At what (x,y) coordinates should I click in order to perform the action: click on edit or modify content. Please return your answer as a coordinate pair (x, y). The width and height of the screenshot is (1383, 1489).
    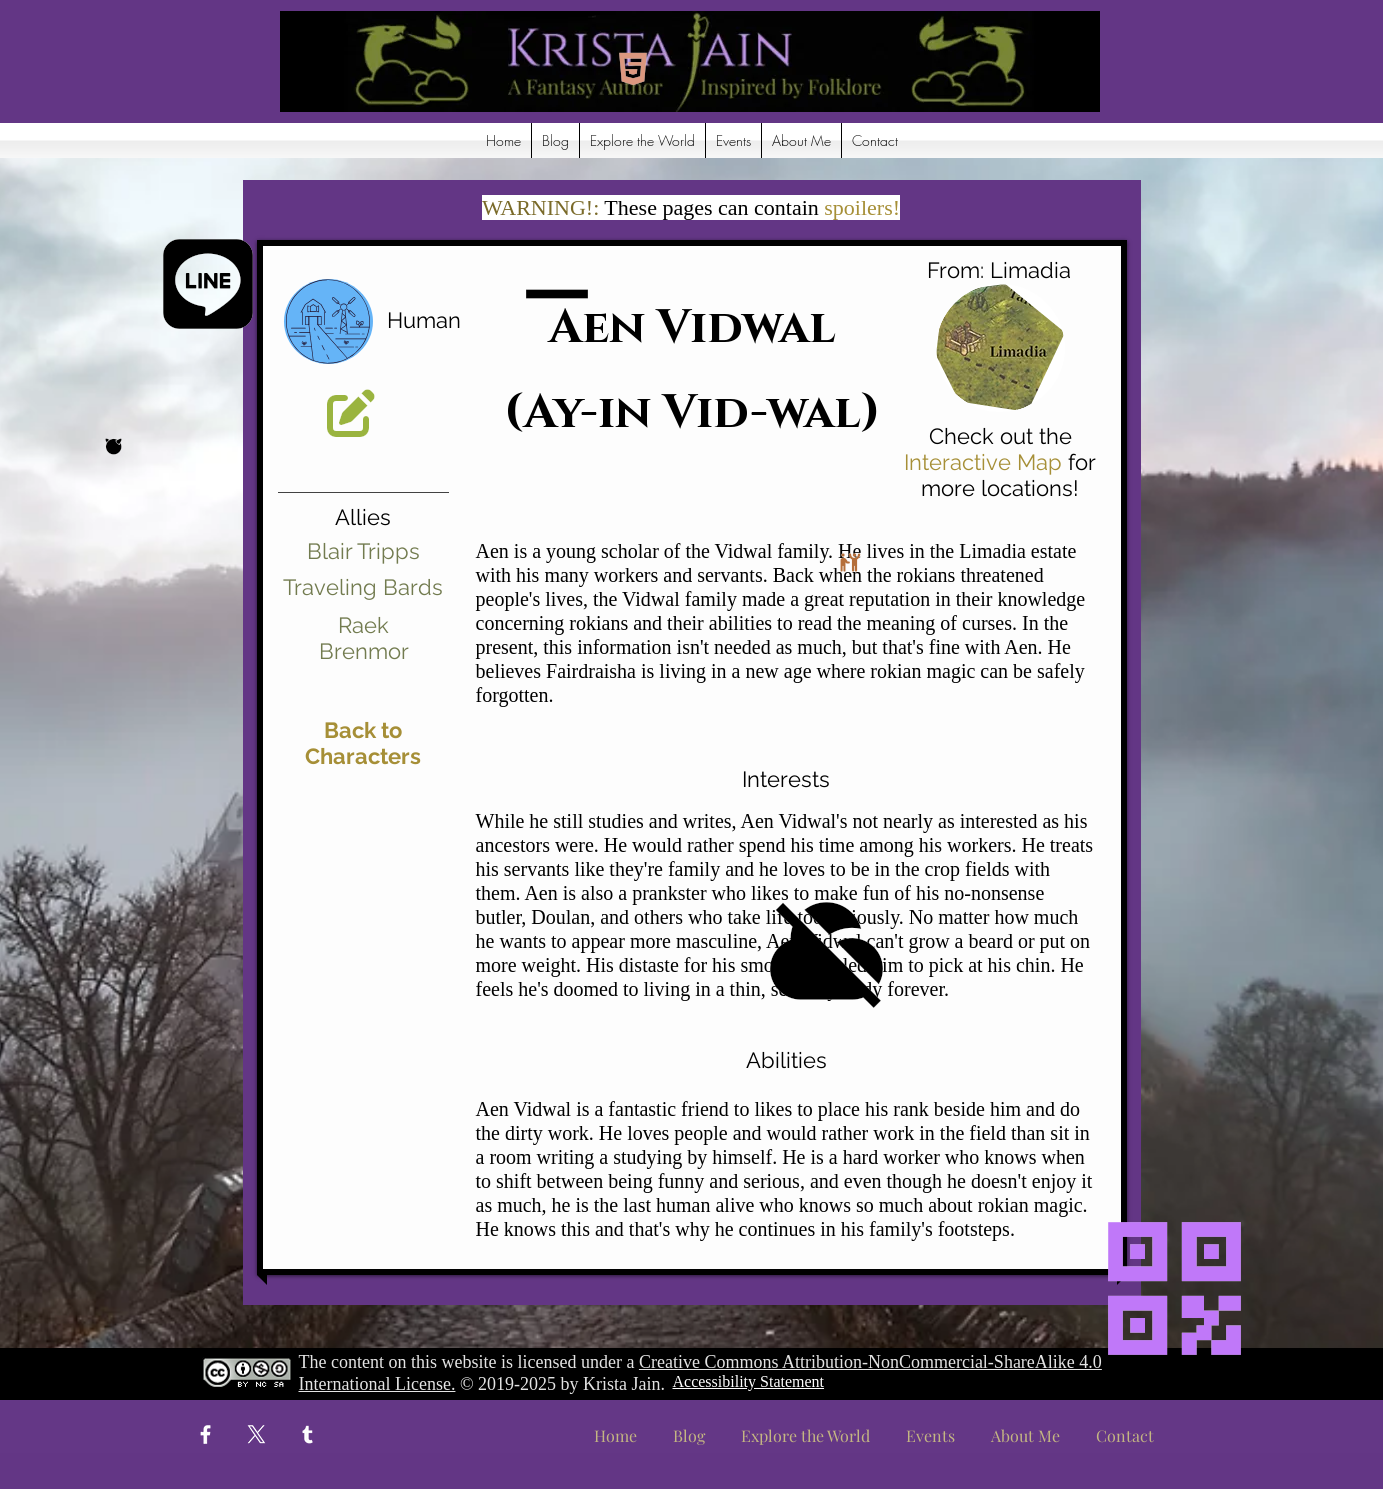
    Looking at the image, I should click on (351, 413).